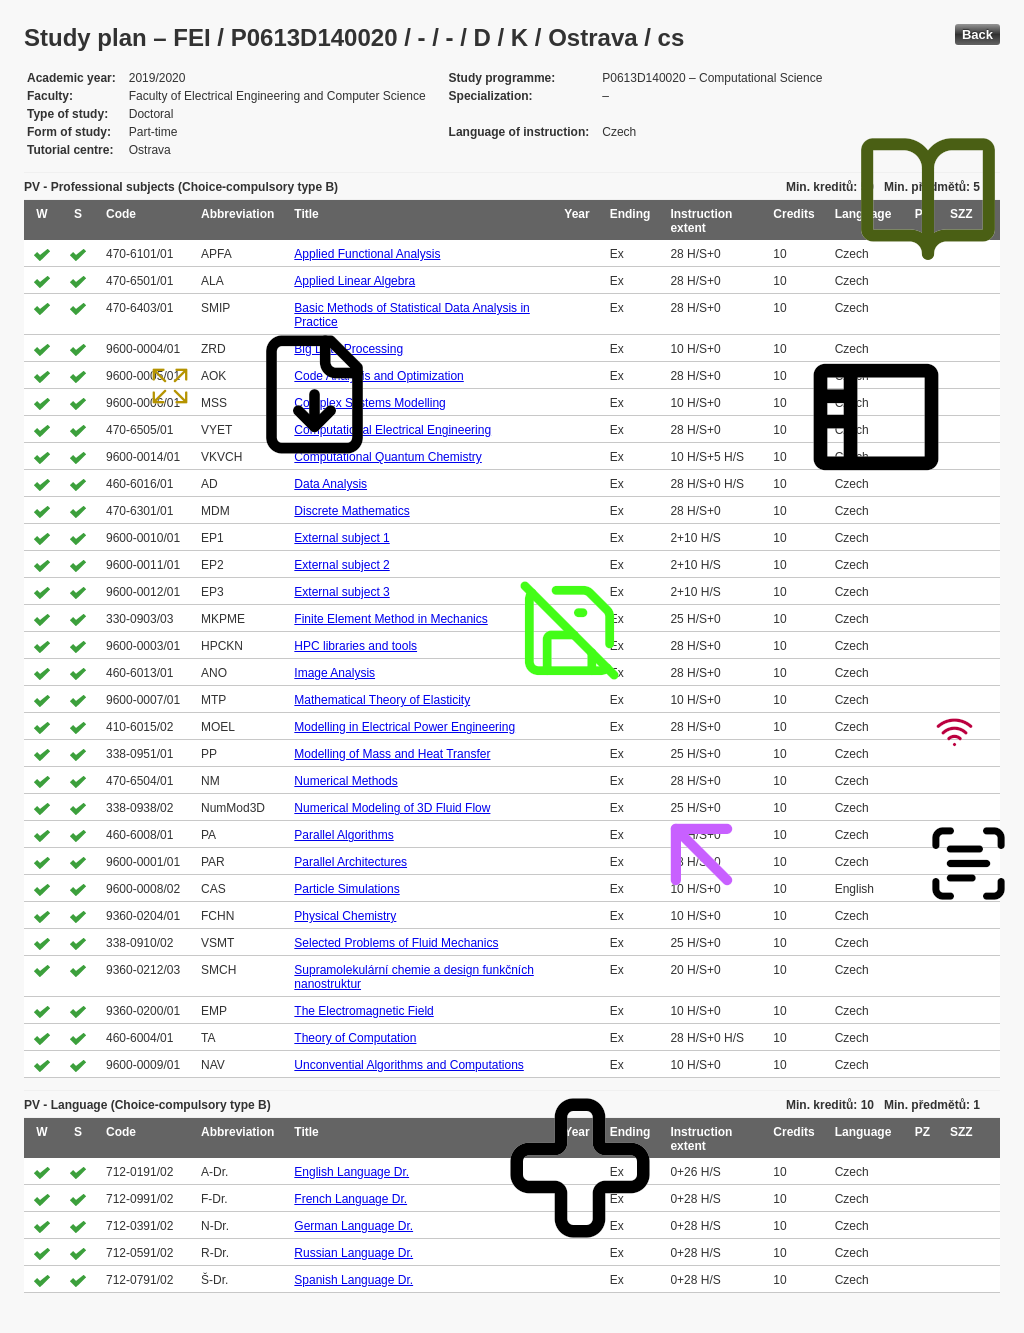 Image resolution: width=1024 pixels, height=1333 pixels. Describe the element at coordinates (314, 394) in the screenshot. I see `download file` at that location.